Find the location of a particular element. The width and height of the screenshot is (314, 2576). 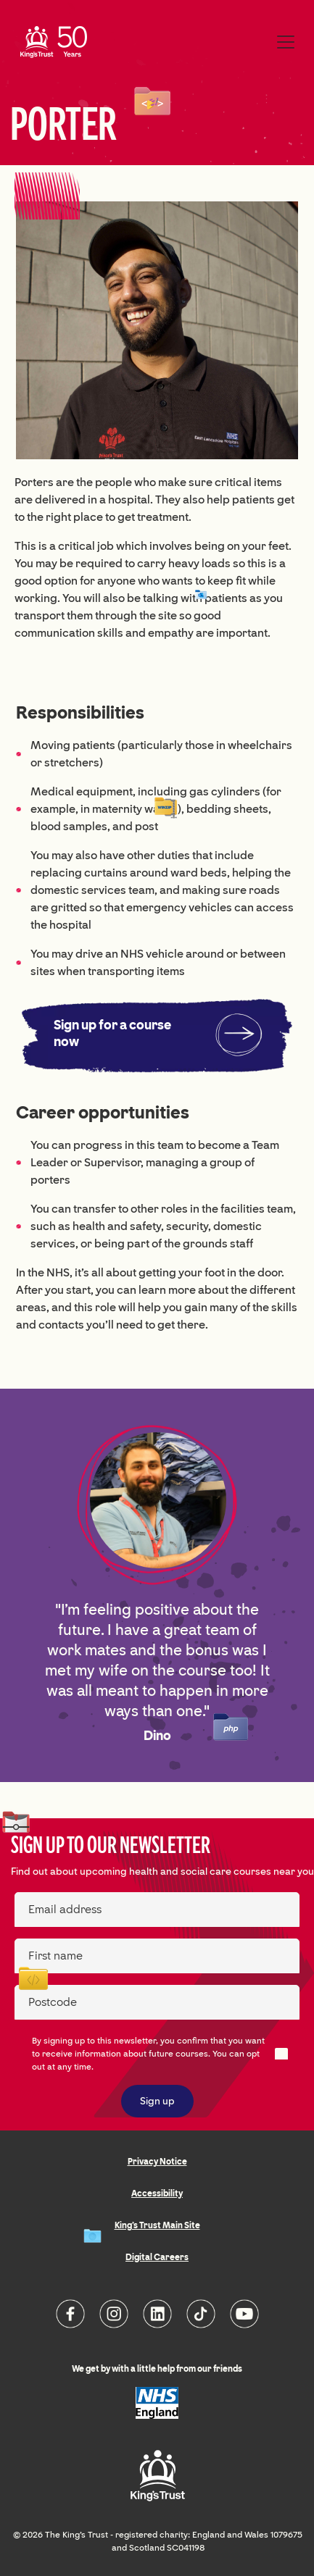

open your code projects folder is located at coordinates (33, 1978).